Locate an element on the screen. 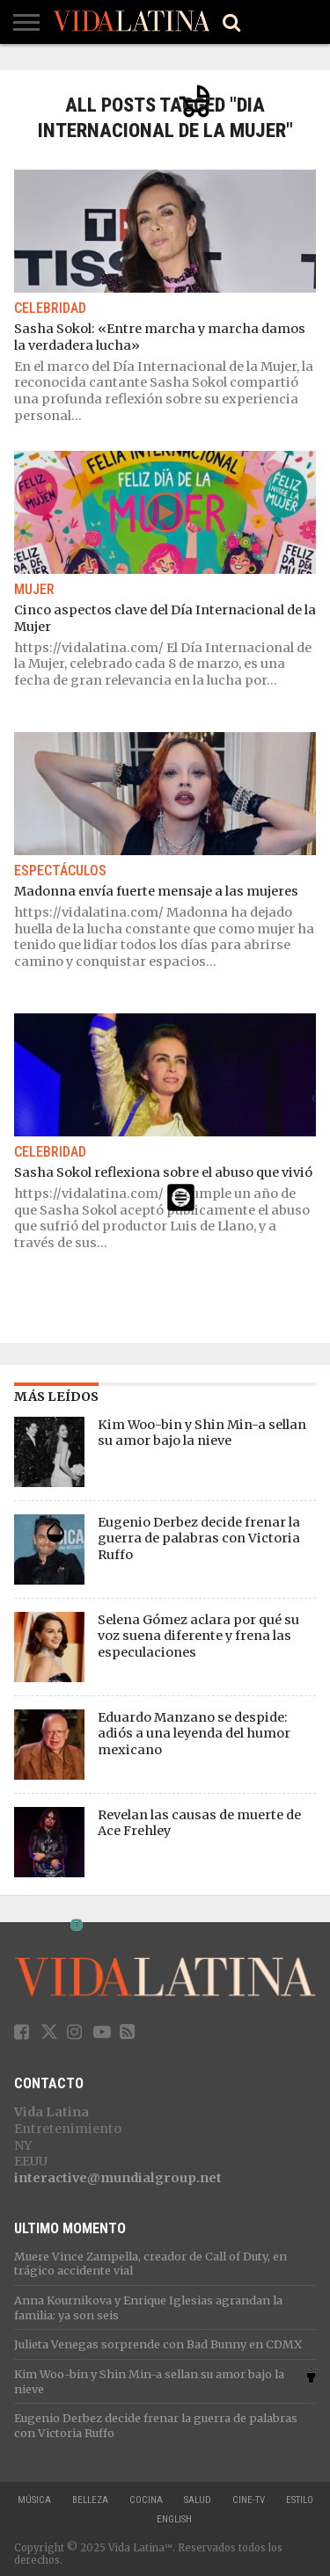 The image size is (330, 2576). highlight selected text is located at coordinates (311, 2375).